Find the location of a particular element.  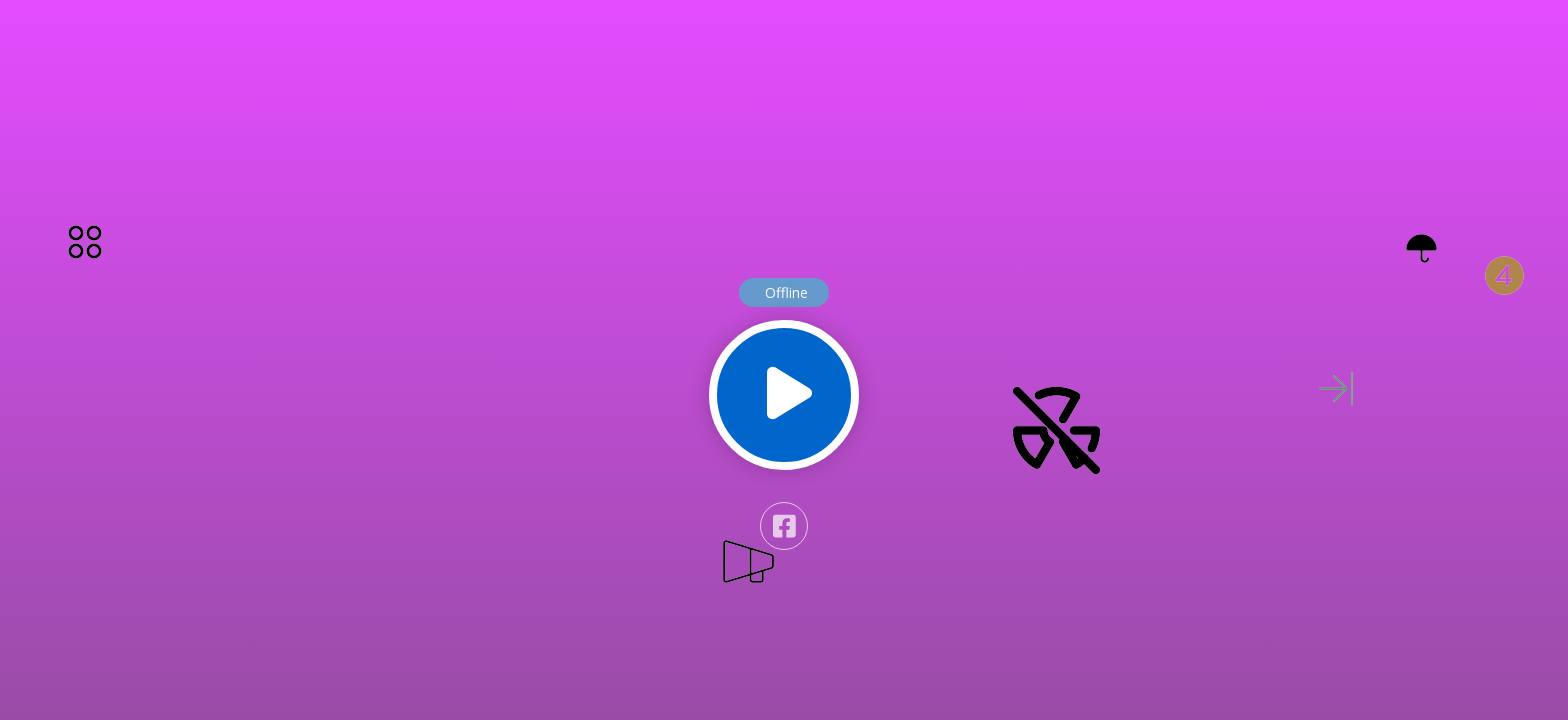

make an announcement is located at coordinates (746, 563).